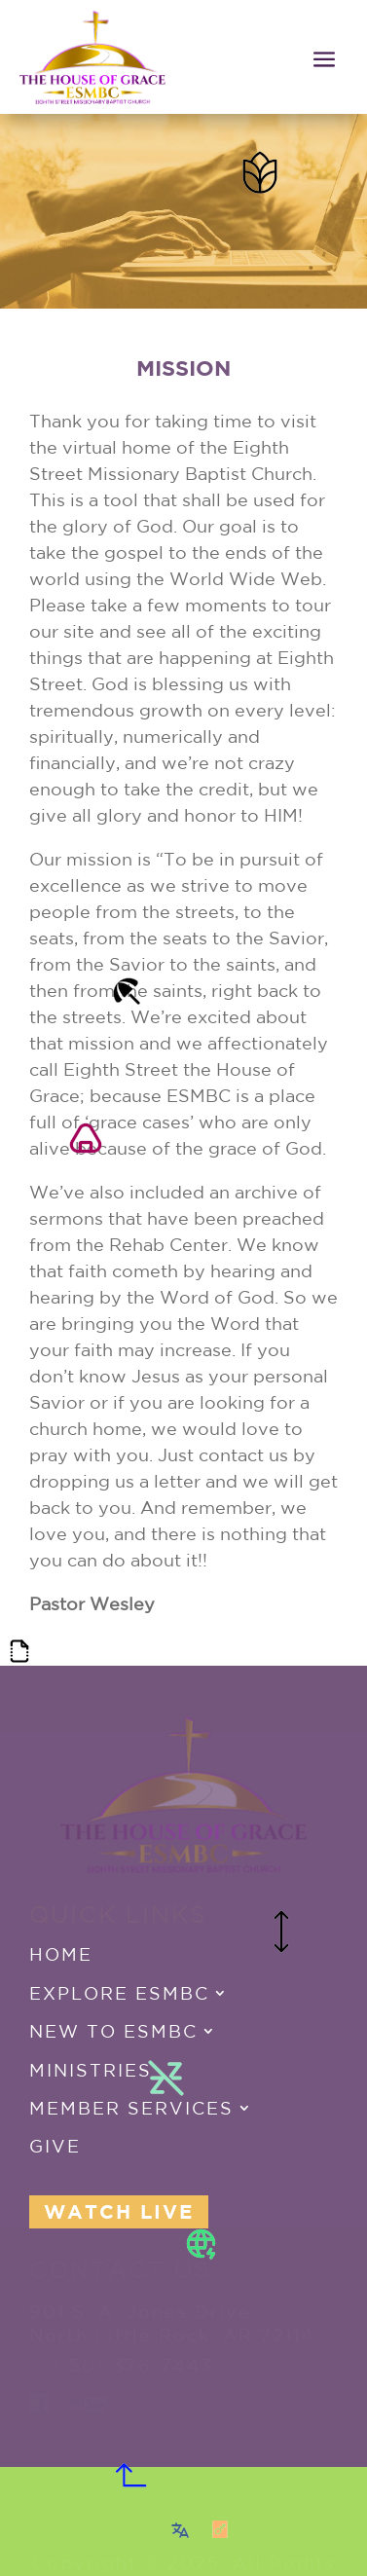  What do you see at coordinates (260, 173) in the screenshot?
I see `filter by grain or wheat products` at bounding box center [260, 173].